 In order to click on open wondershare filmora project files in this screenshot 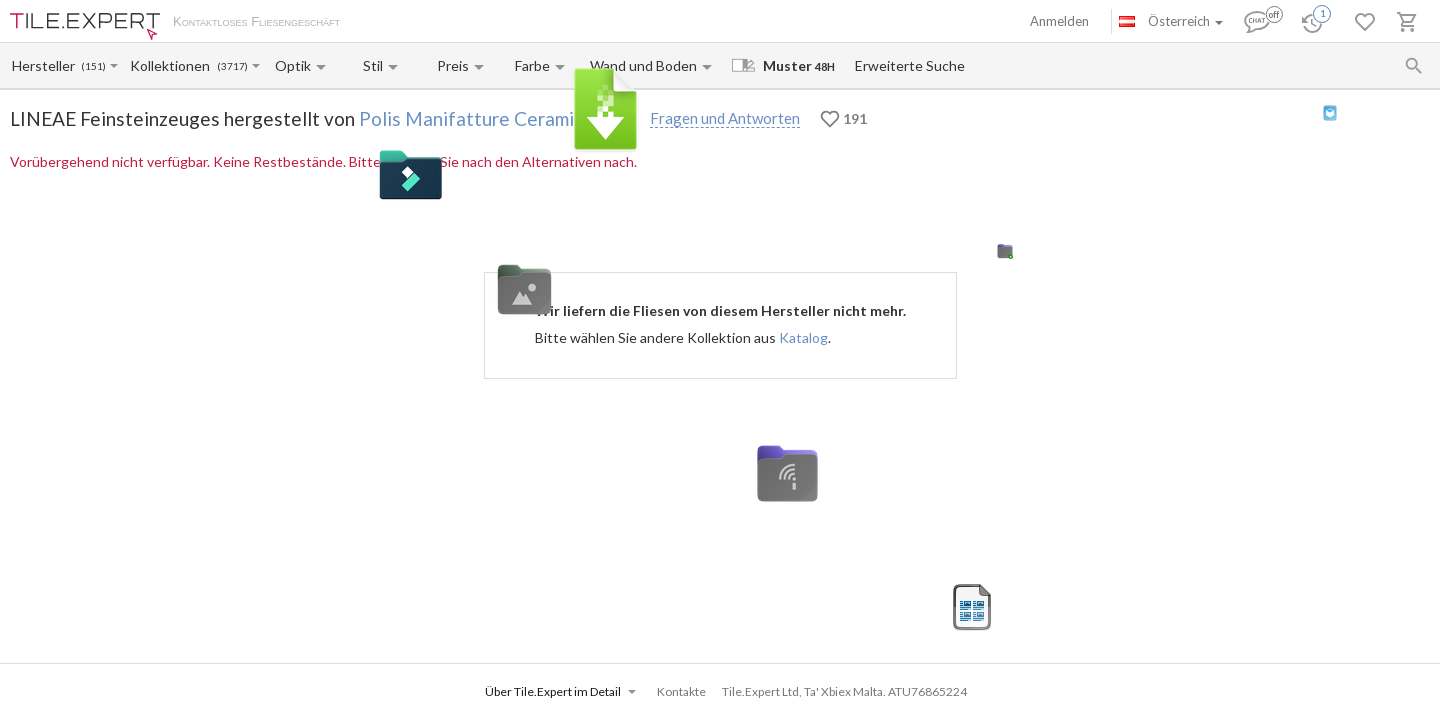, I will do `click(410, 176)`.